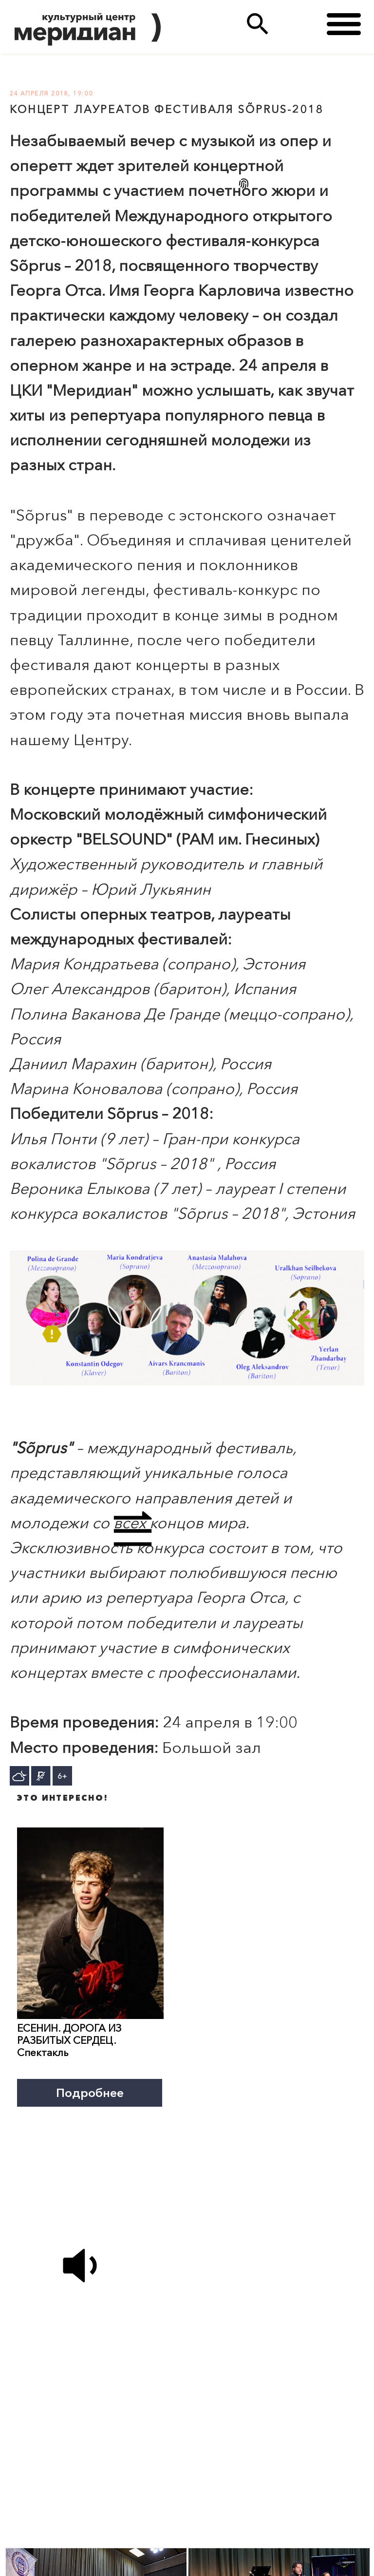 The height and width of the screenshot is (2576, 374). I want to click on play items in sequential order, so click(132, 1531).